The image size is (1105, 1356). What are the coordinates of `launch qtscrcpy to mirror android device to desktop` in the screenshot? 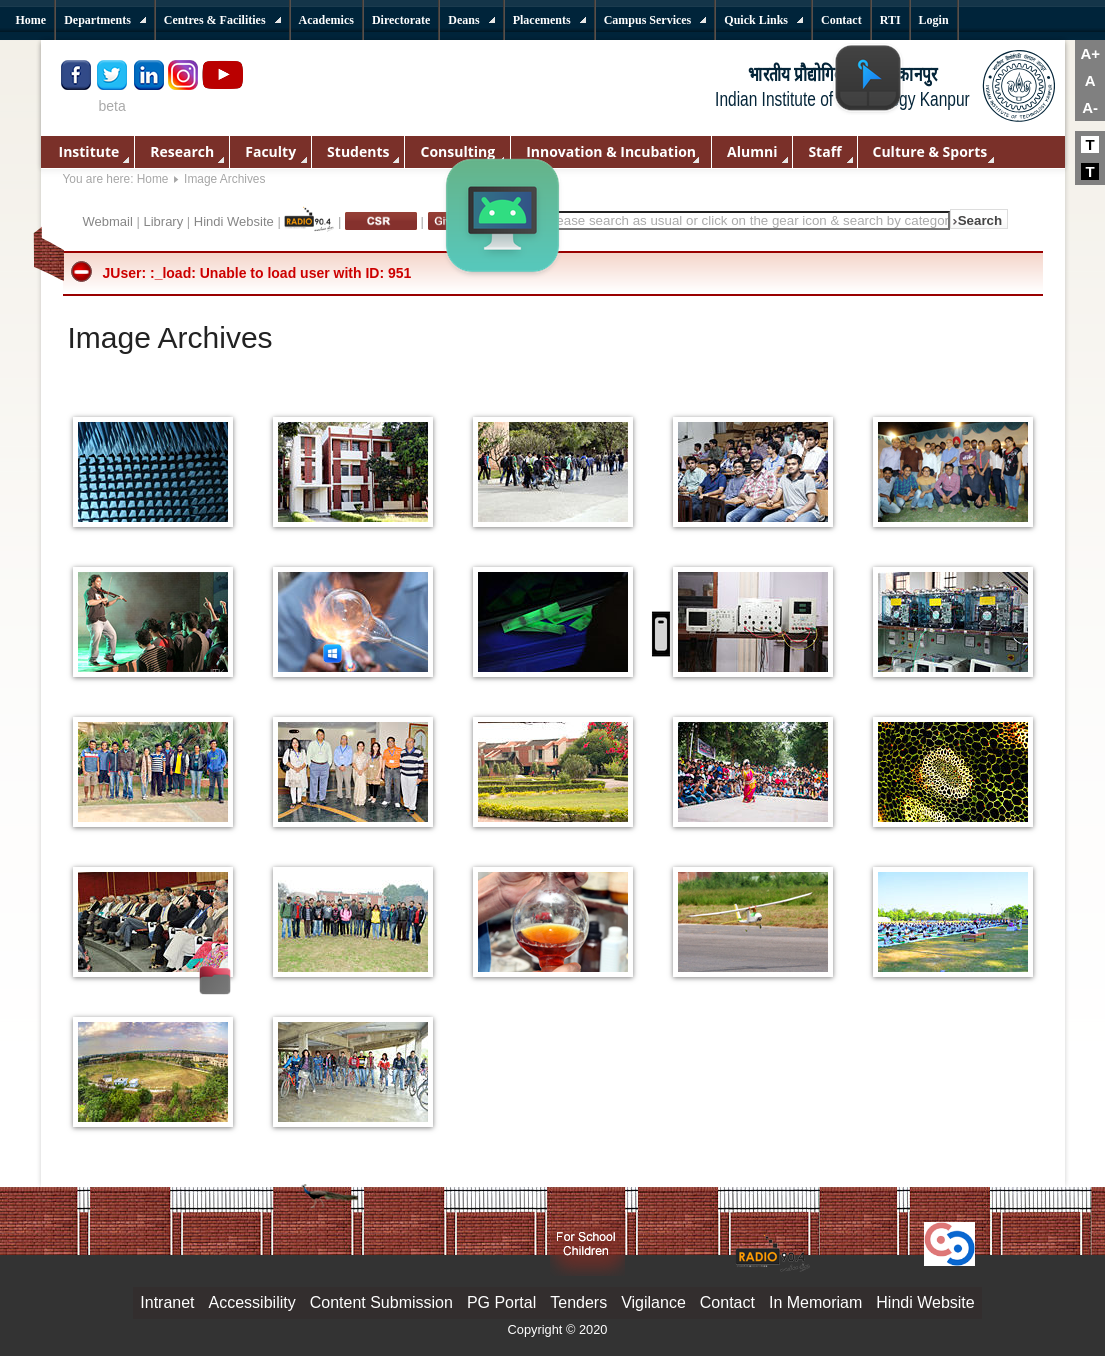 It's located at (502, 215).